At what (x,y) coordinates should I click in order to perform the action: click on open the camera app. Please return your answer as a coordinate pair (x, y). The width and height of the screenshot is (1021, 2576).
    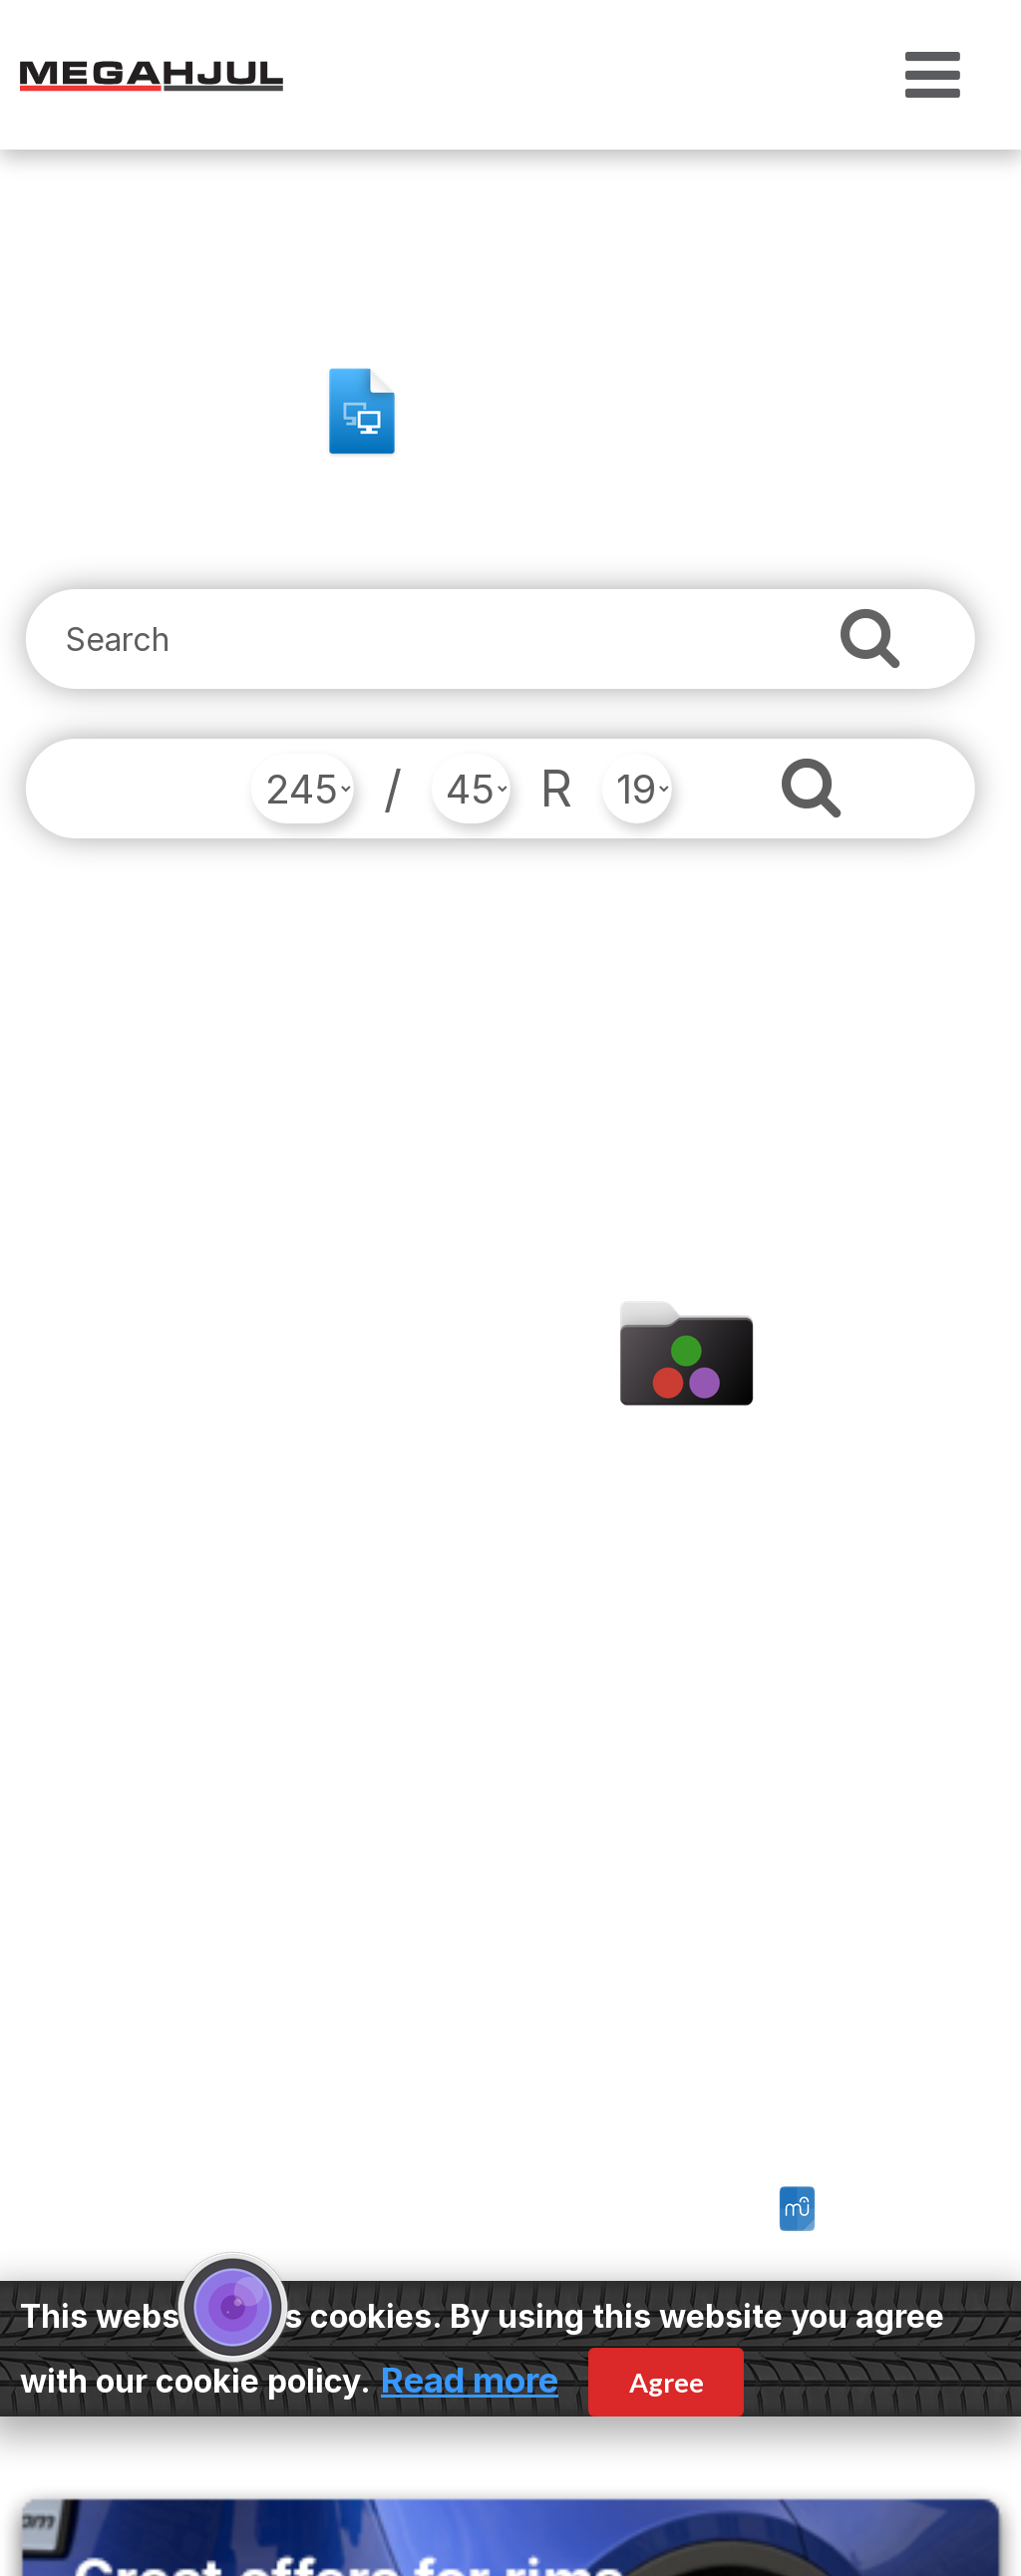
    Looking at the image, I should click on (232, 2307).